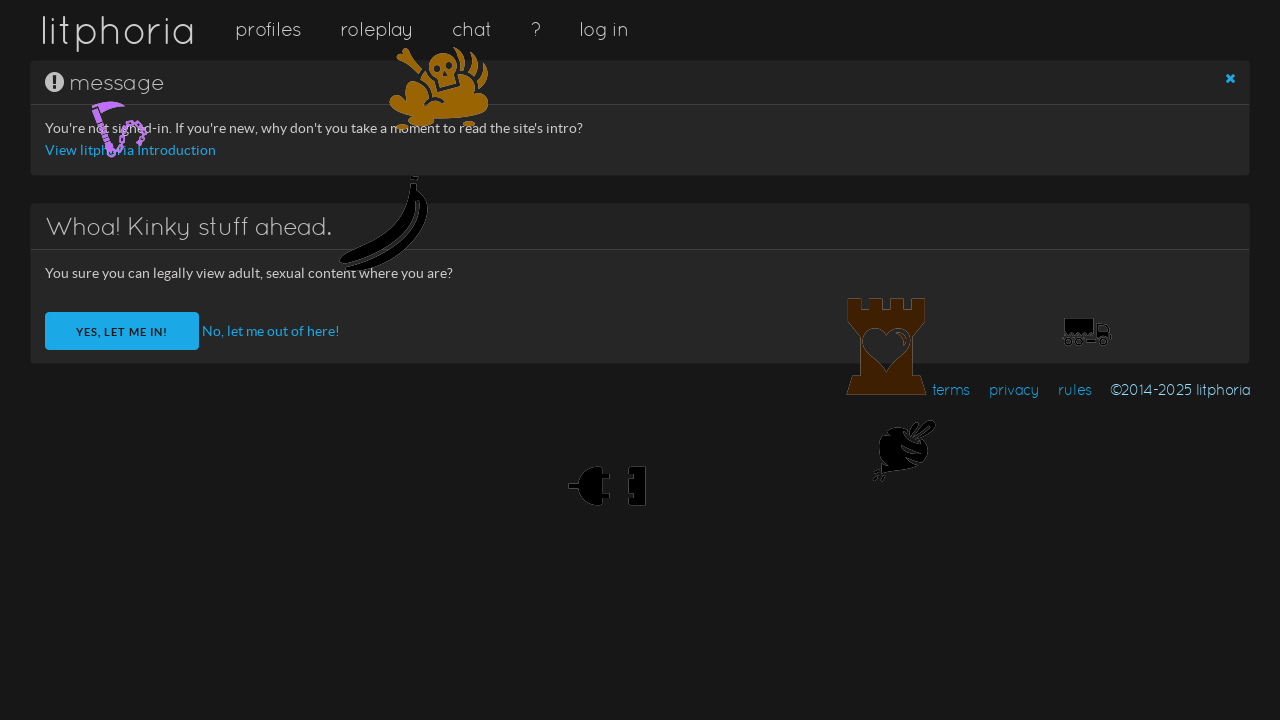 The height and width of the screenshot is (720, 1280). I want to click on access your favorite or saved fortress in a game, so click(886, 346).